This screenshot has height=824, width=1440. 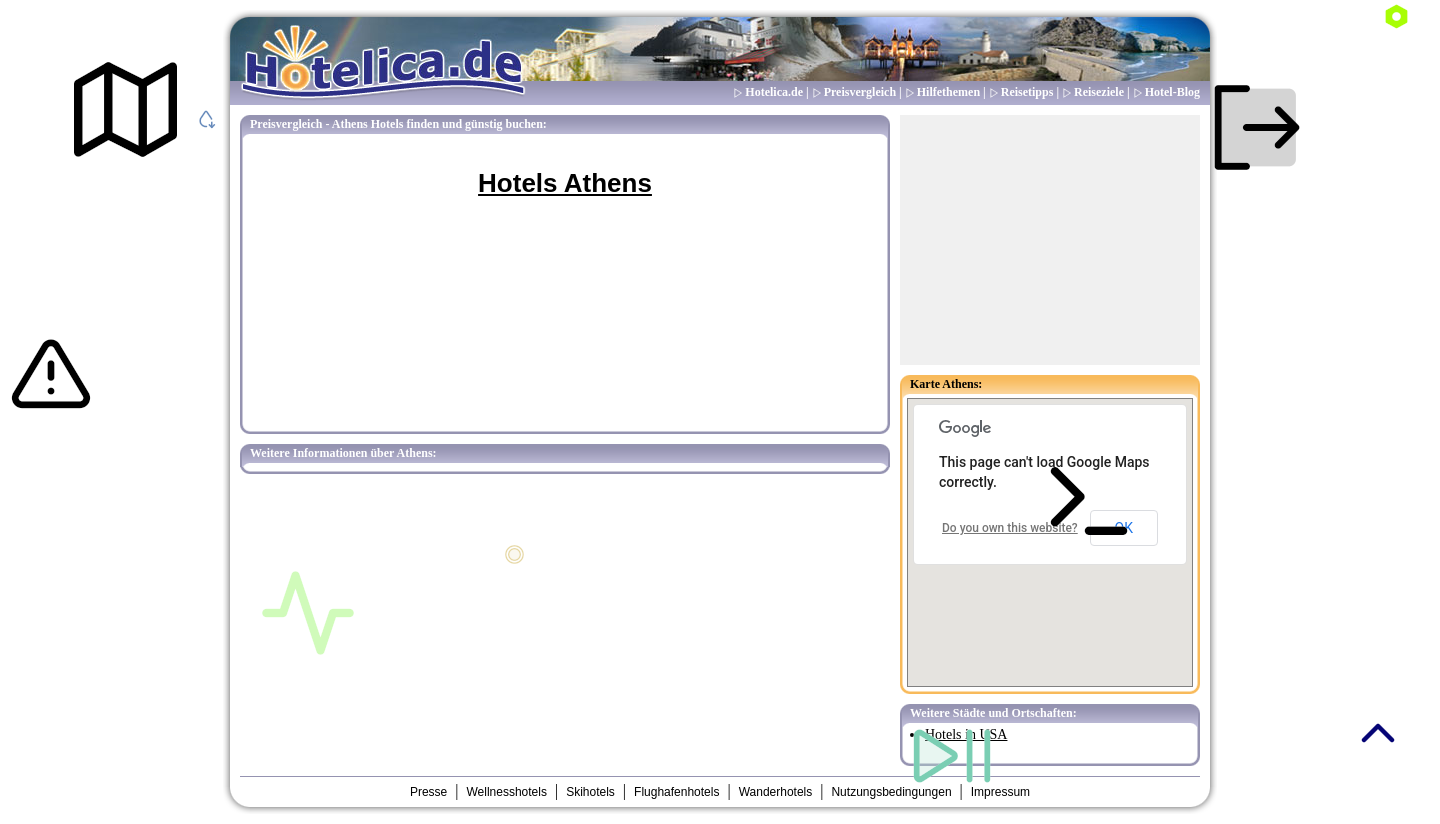 I want to click on toggle between play and pause for media playback, so click(x=952, y=756).